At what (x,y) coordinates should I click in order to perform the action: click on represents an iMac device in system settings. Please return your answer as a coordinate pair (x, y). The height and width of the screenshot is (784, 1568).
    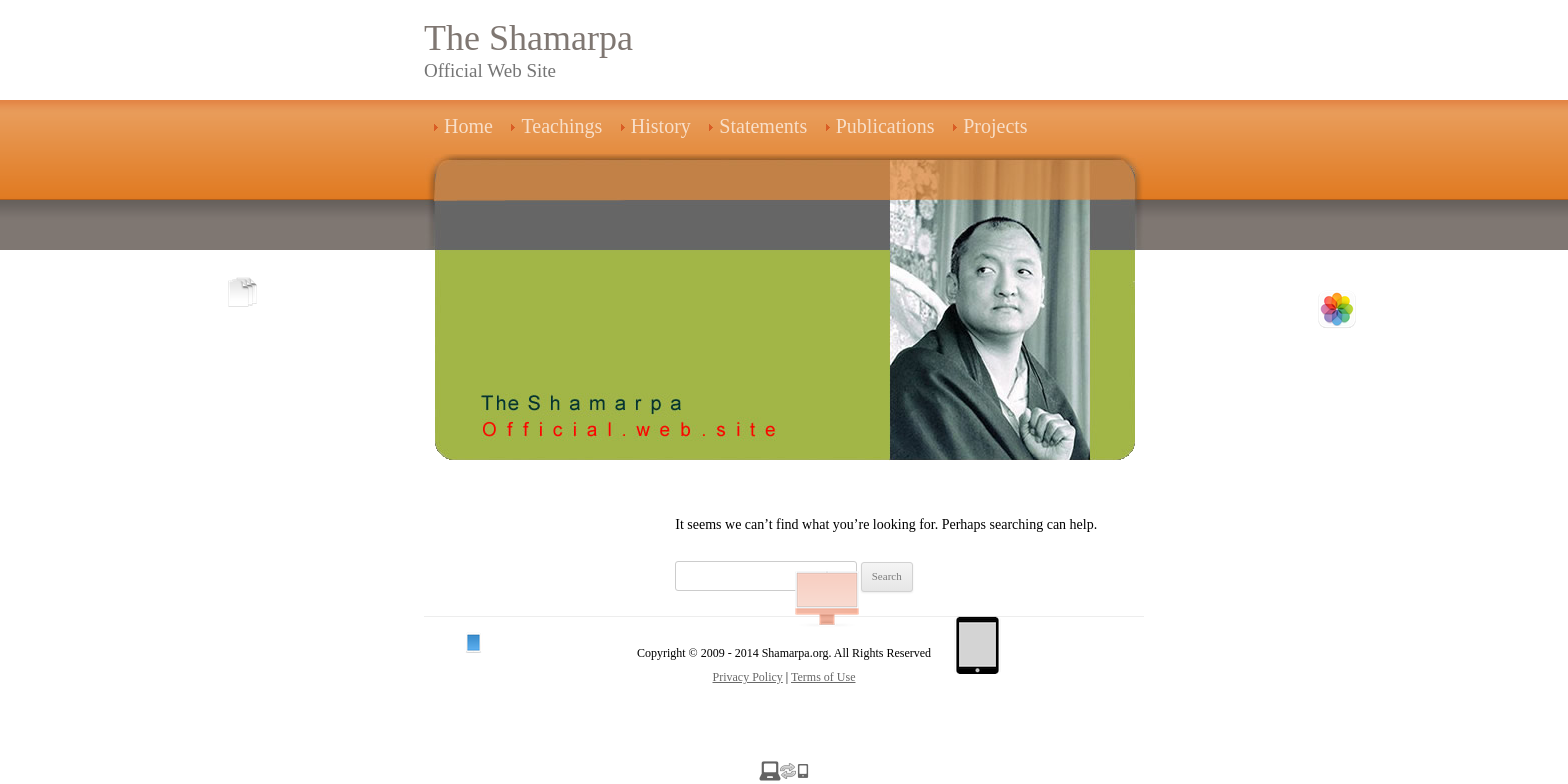
    Looking at the image, I should click on (827, 597).